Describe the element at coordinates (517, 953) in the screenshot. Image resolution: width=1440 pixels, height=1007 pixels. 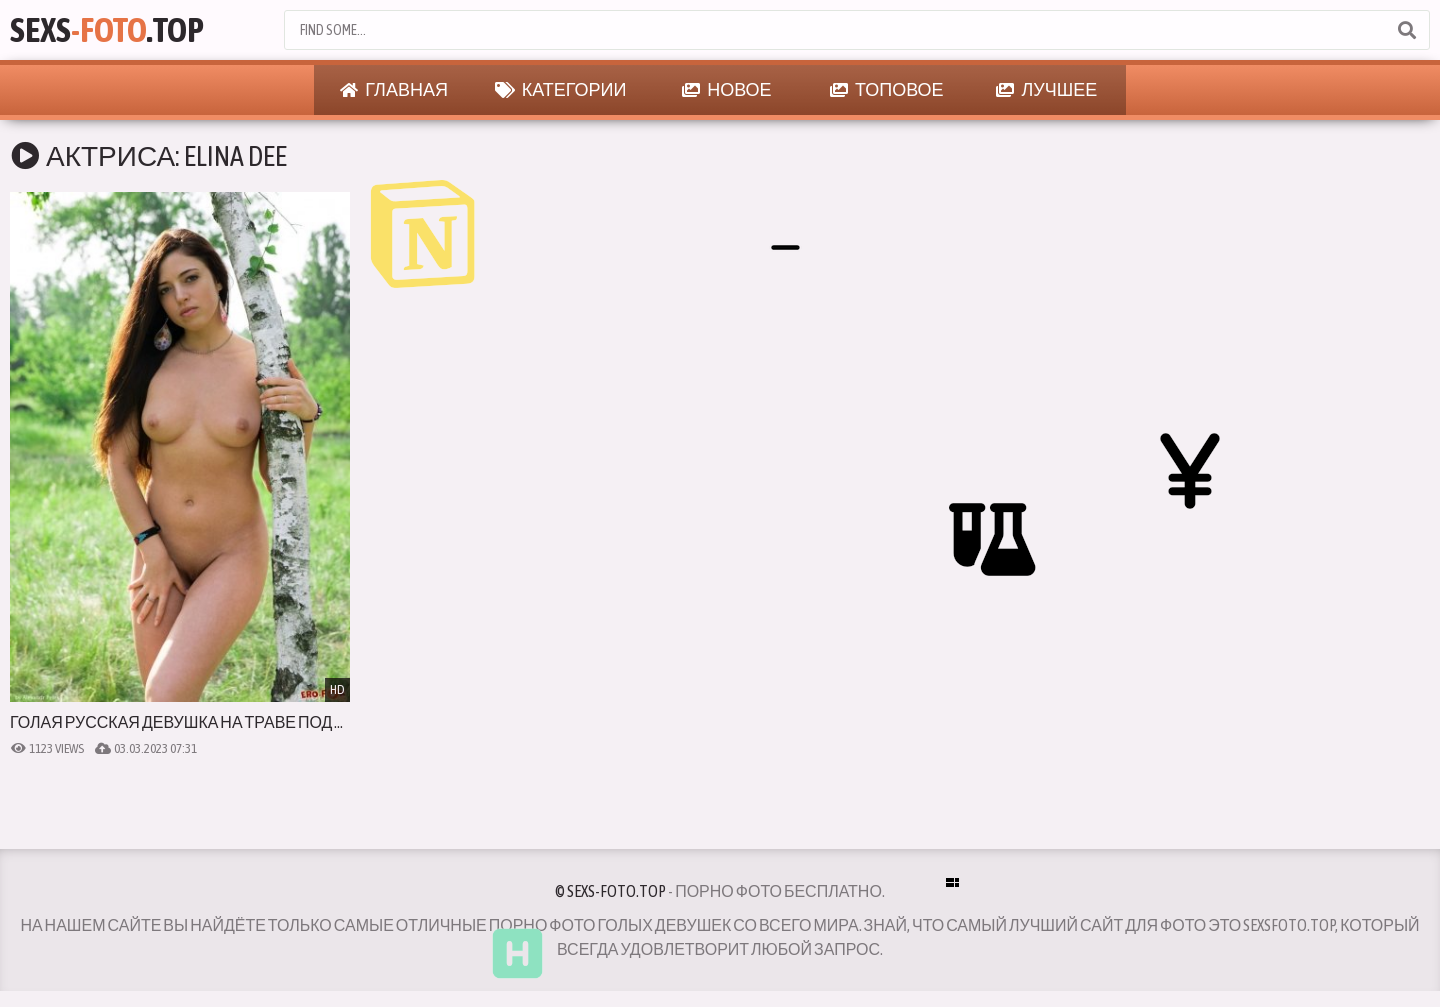
I see `indicates a hospital or medical facility nearby` at that location.